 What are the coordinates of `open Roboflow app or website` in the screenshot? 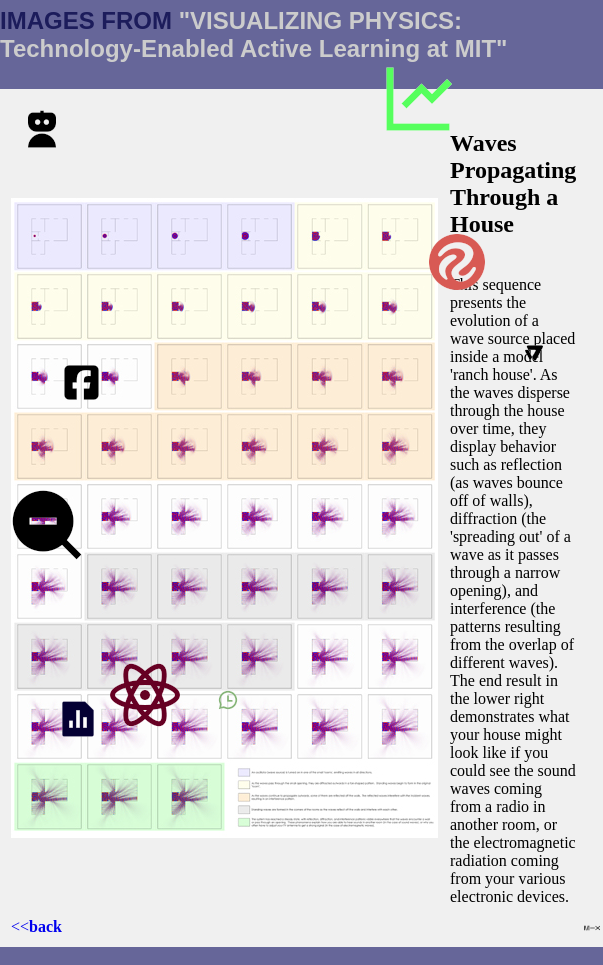 It's located at (457, 262).